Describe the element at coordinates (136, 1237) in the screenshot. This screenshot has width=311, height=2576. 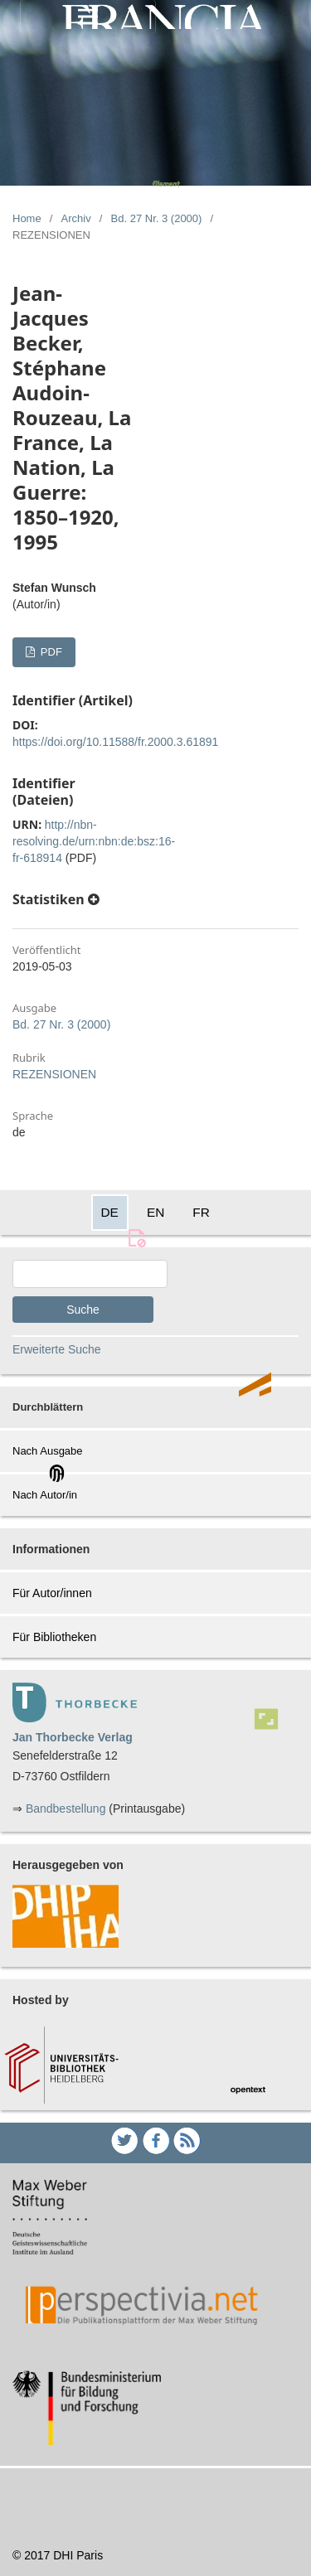
I see `file access denied or restricted` at that location.